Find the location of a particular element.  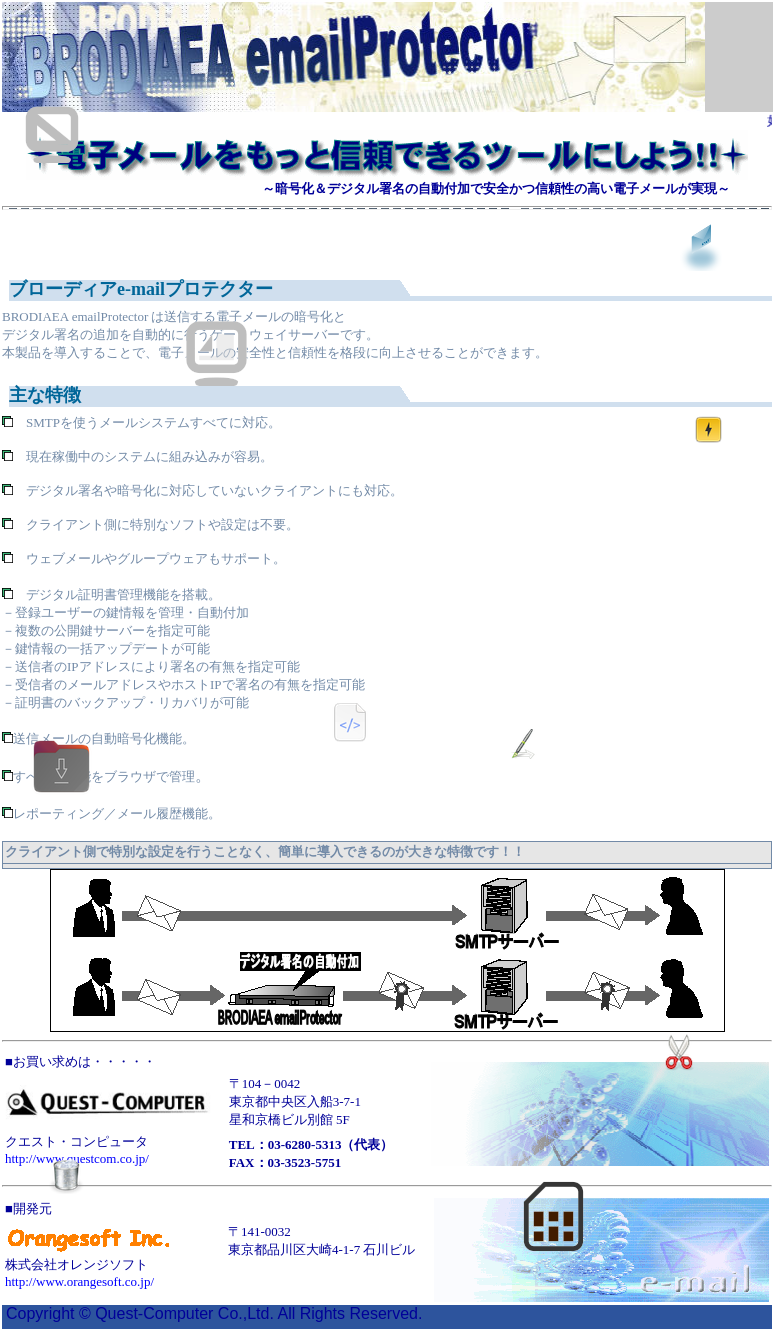

set text direction to left-to-right is located at coordinates (522, 744).